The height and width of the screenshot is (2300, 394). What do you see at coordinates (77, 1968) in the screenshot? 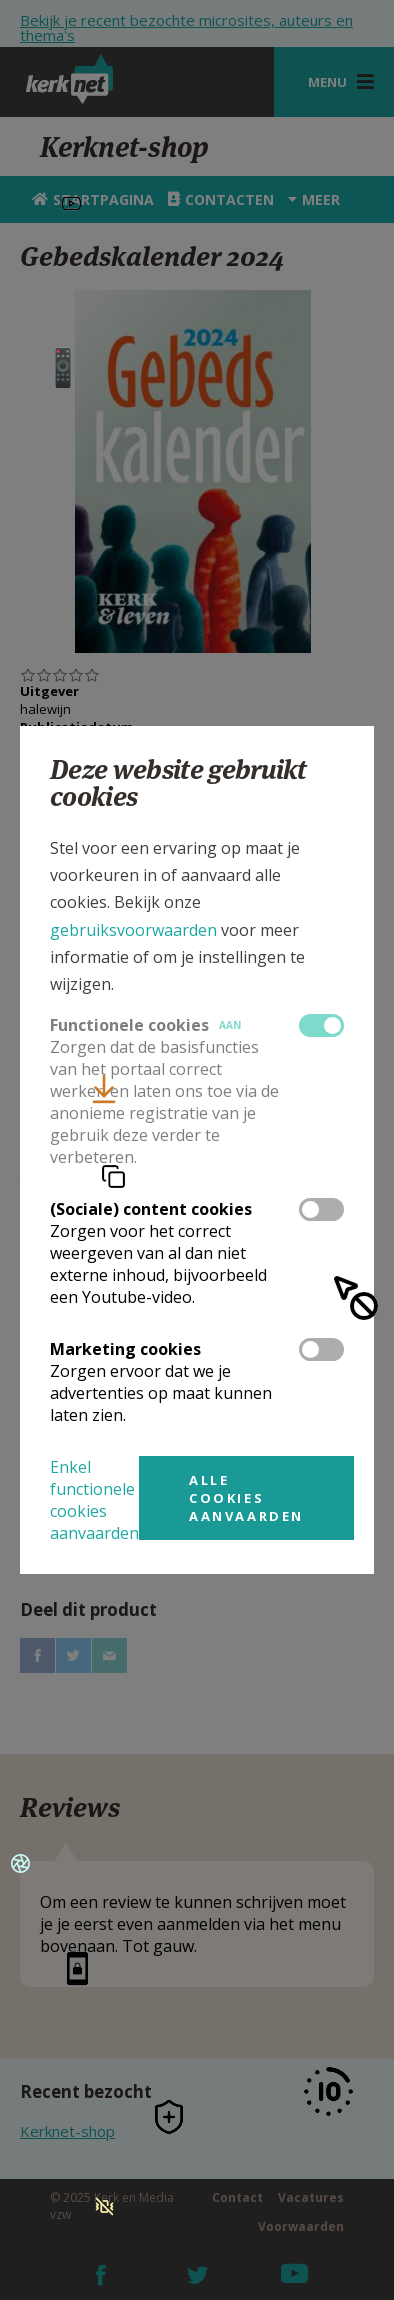
I see `lock screen orientation to portrait mode` at bounding box center [77, 1968].